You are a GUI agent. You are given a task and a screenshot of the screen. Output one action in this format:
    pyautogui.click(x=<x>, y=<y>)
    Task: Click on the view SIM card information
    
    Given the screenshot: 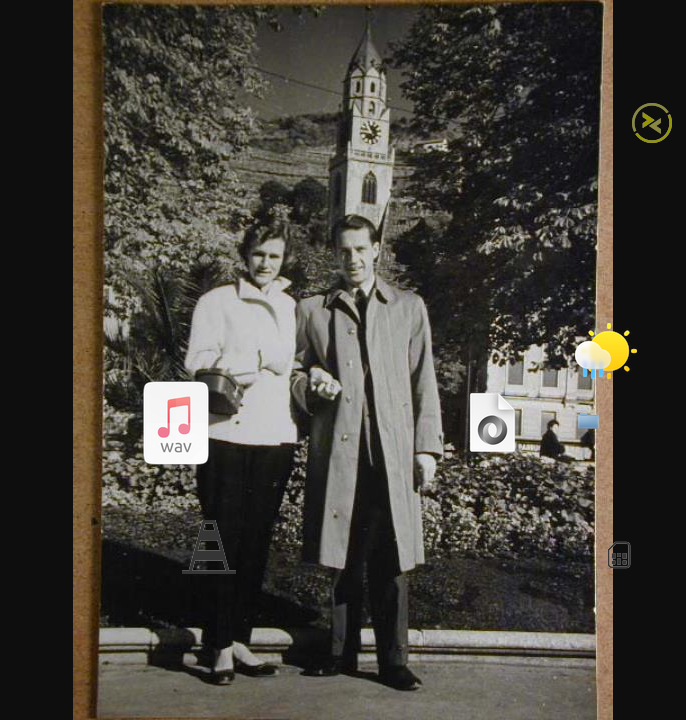 What is the action you would take?
    pyautogui.click(x=619, y=555)
    